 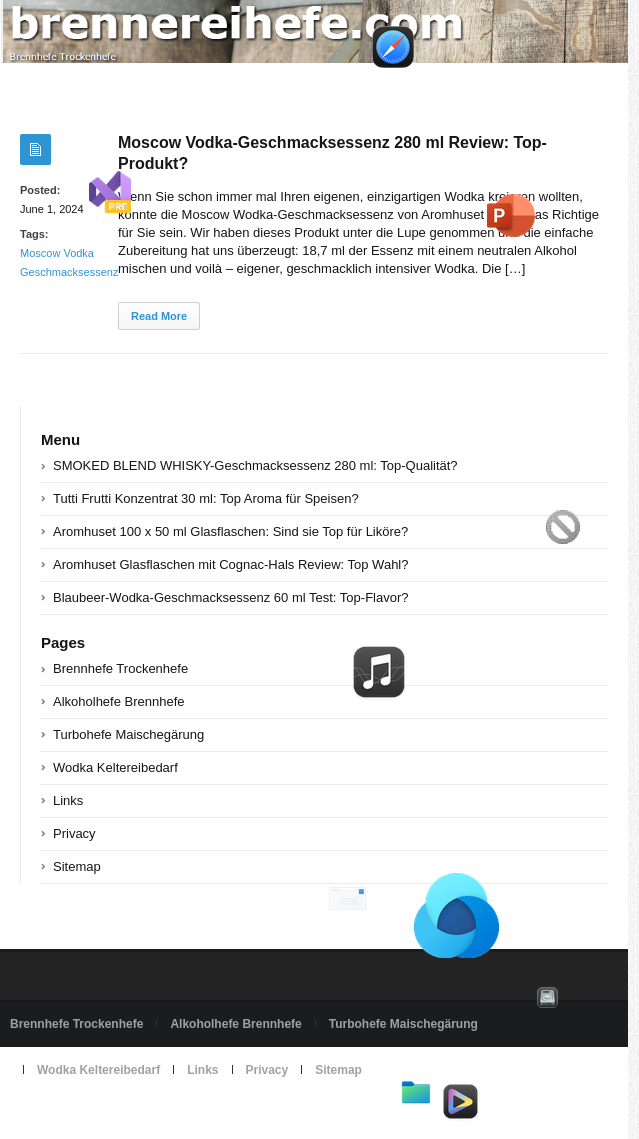 I want to click on indicates access denied or permission restricted, so click(x=563, y=527).